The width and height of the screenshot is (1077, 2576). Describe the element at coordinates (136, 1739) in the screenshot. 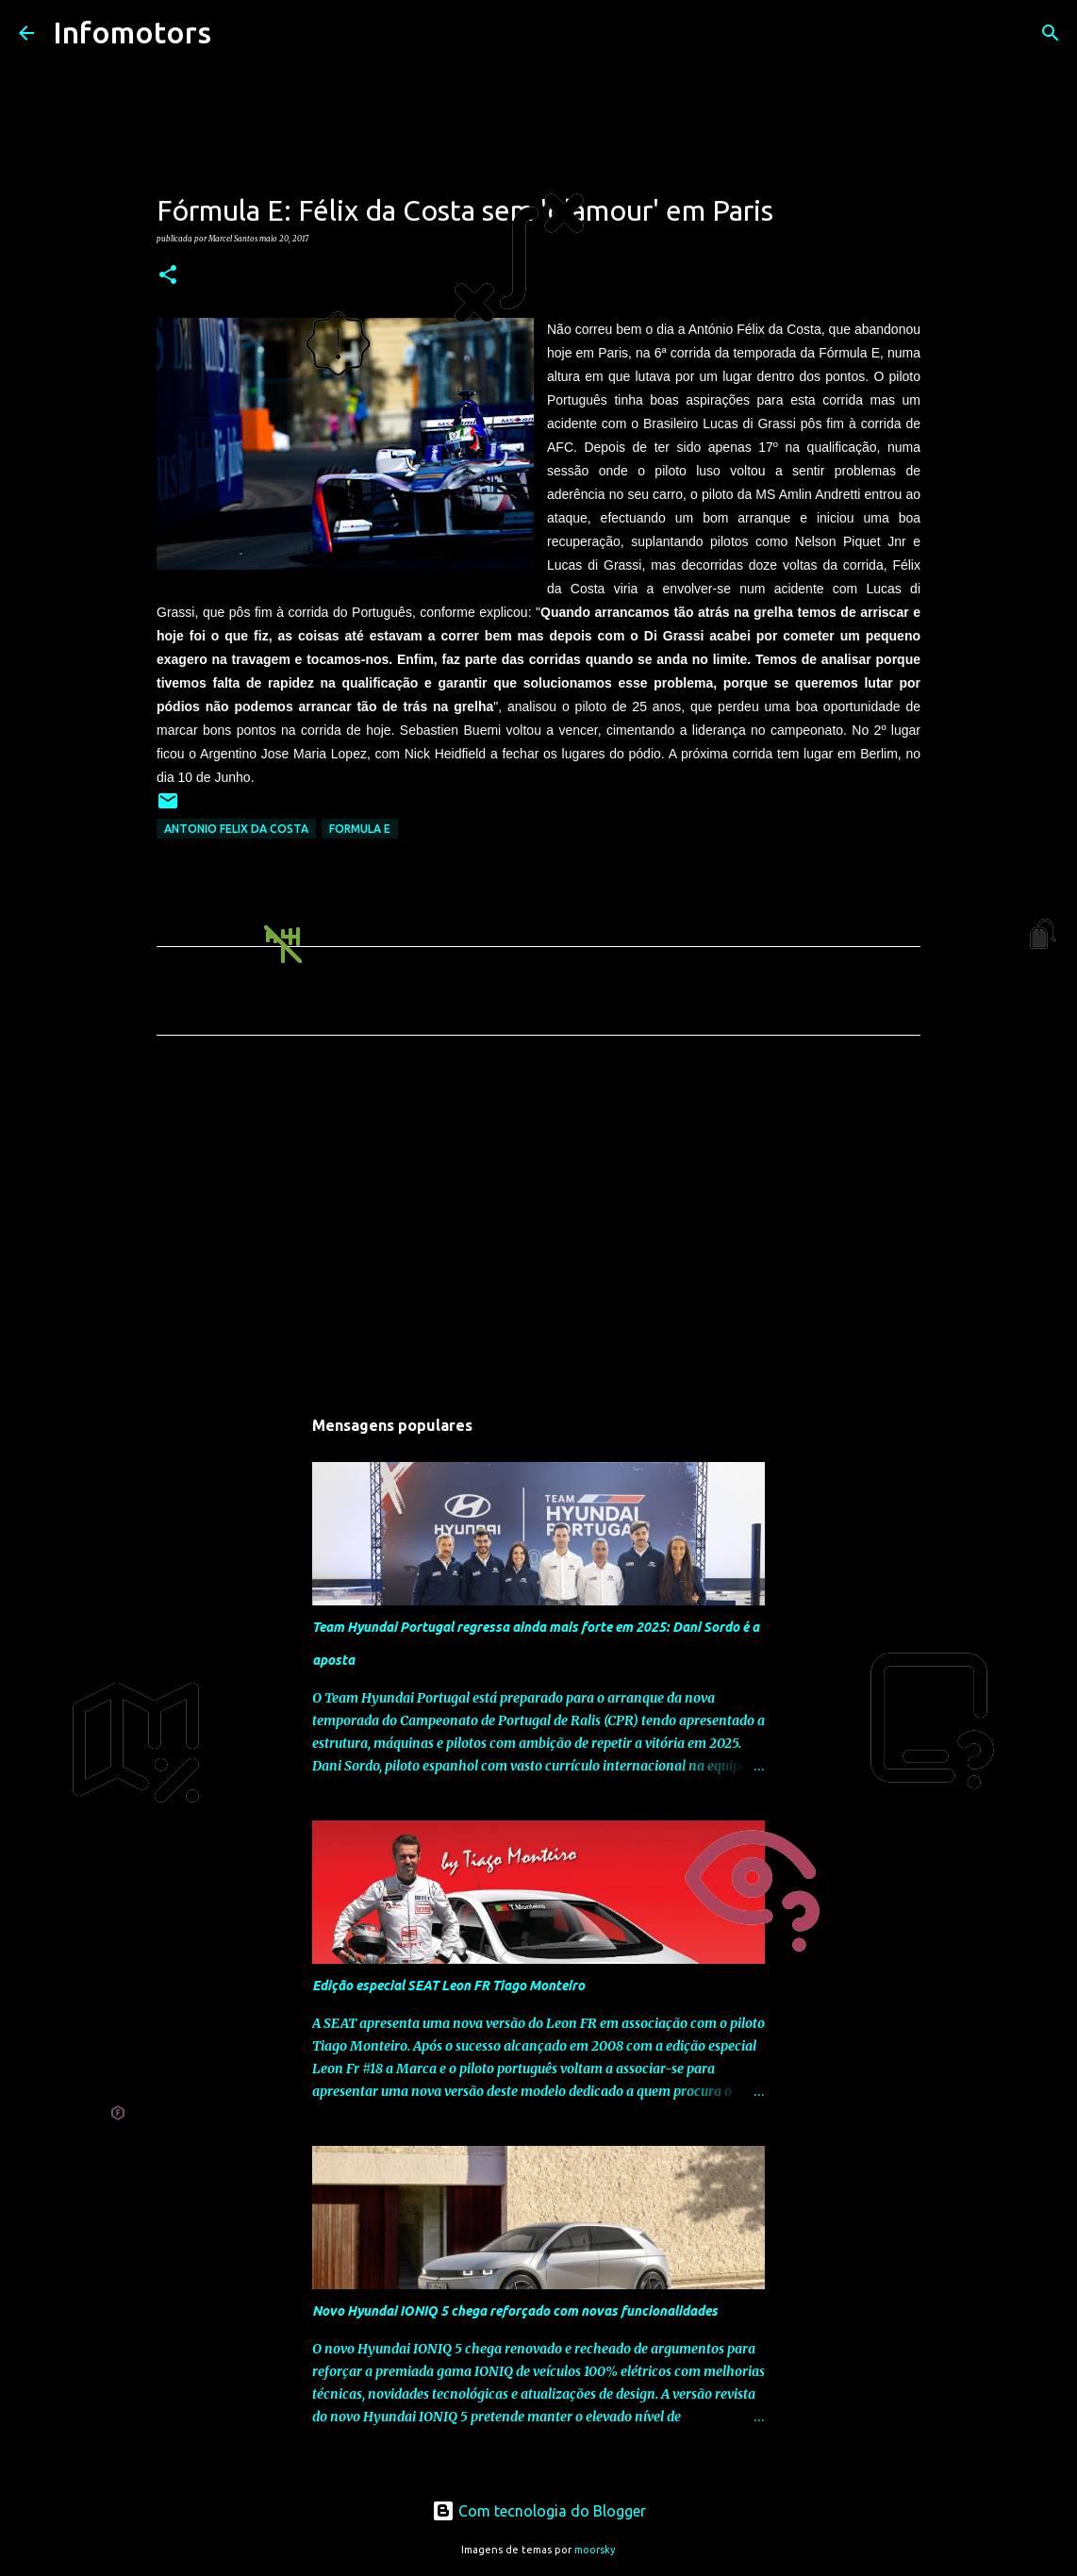

I see `view deals and discounts nearby` at that location.